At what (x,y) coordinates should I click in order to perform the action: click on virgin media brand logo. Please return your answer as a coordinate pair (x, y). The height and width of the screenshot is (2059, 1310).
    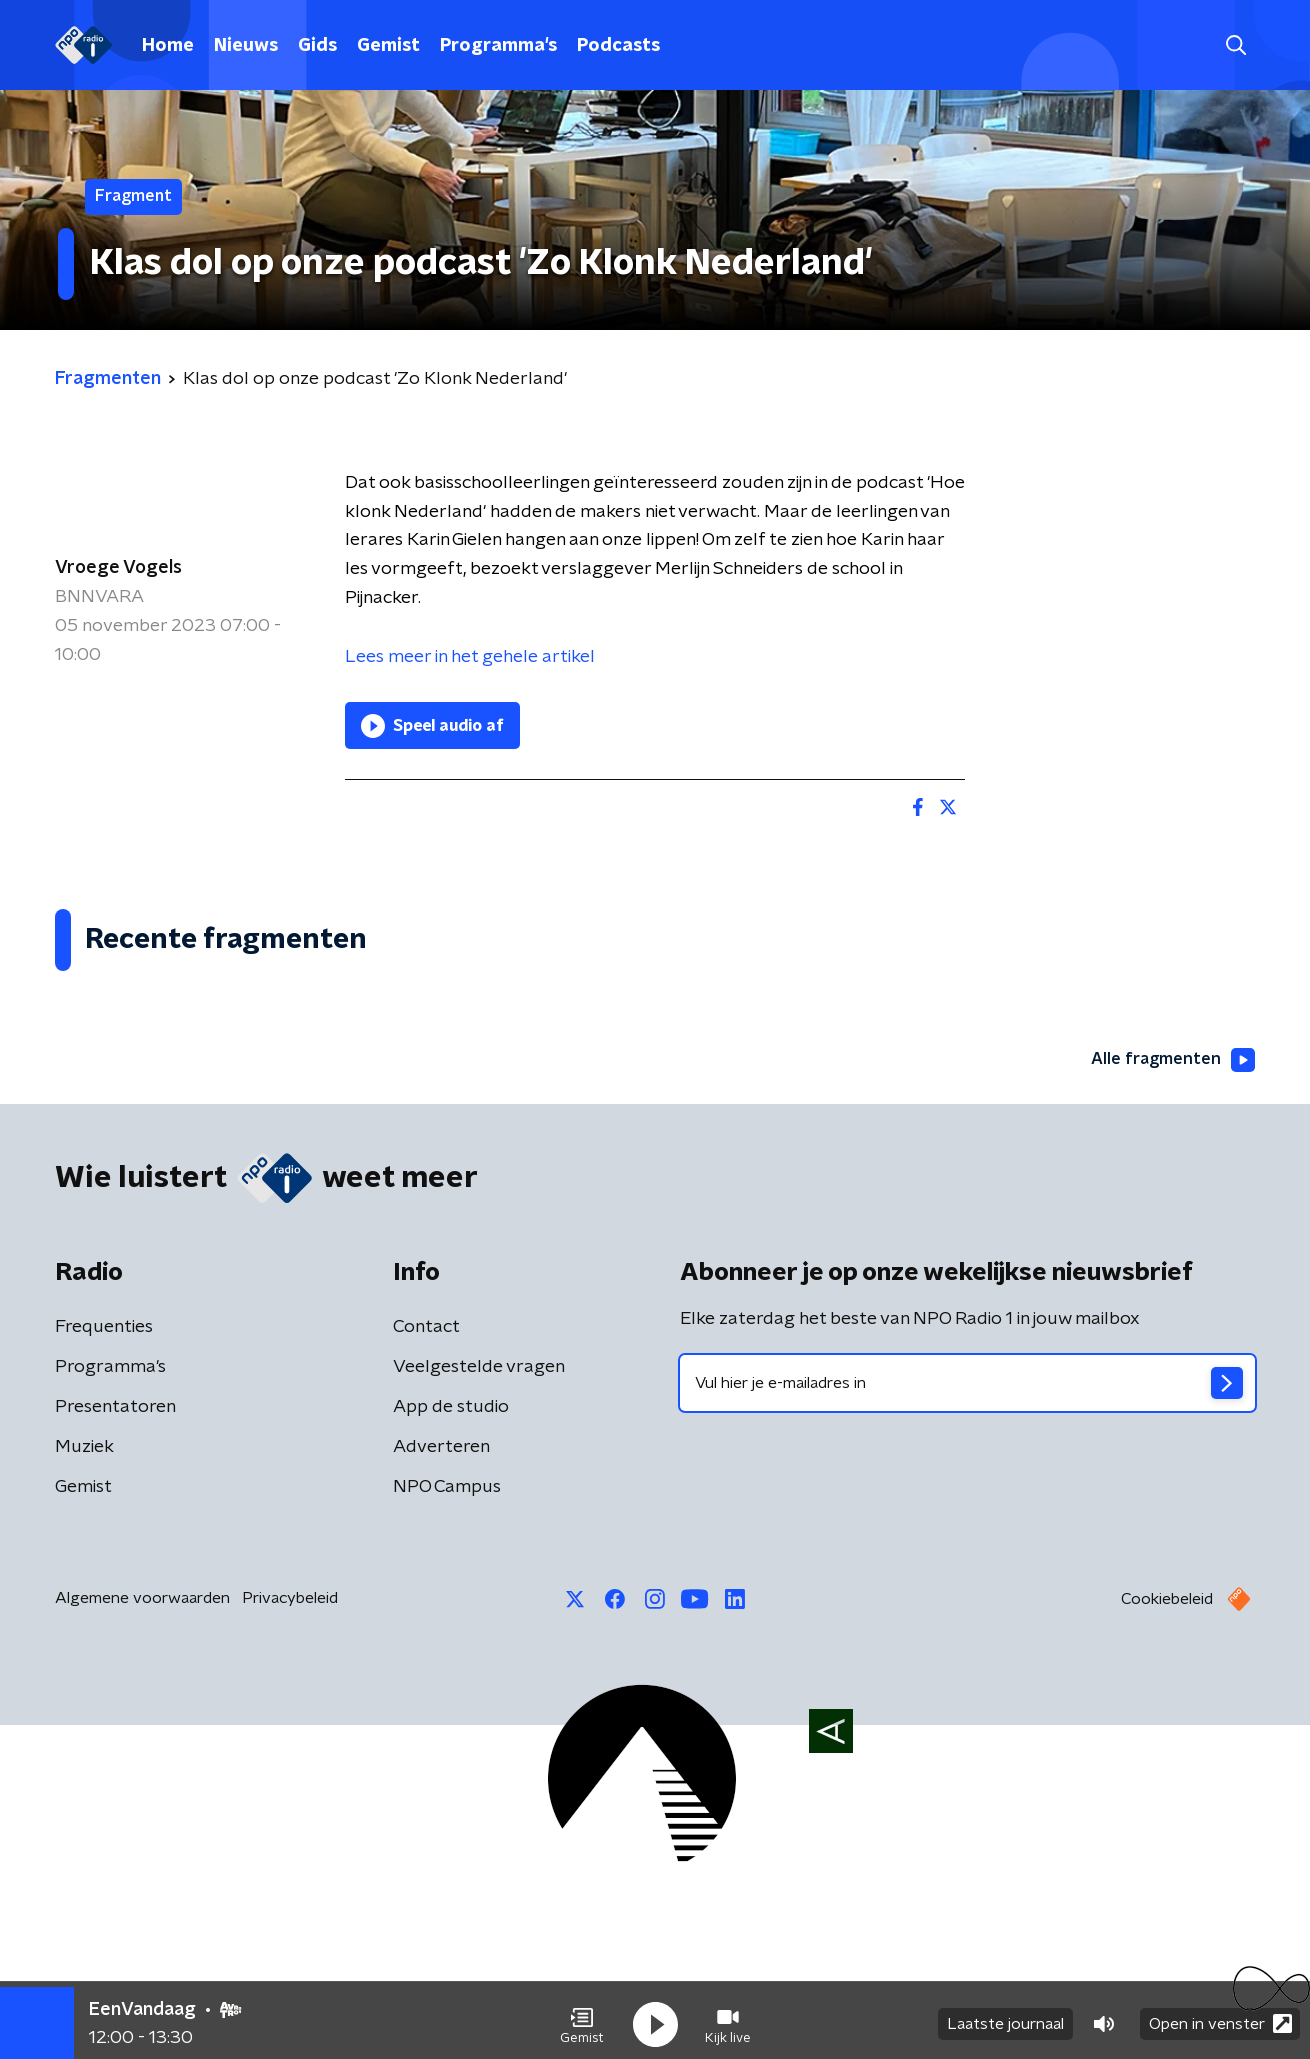
    Looking at the image, I should click on (1271, 1988).